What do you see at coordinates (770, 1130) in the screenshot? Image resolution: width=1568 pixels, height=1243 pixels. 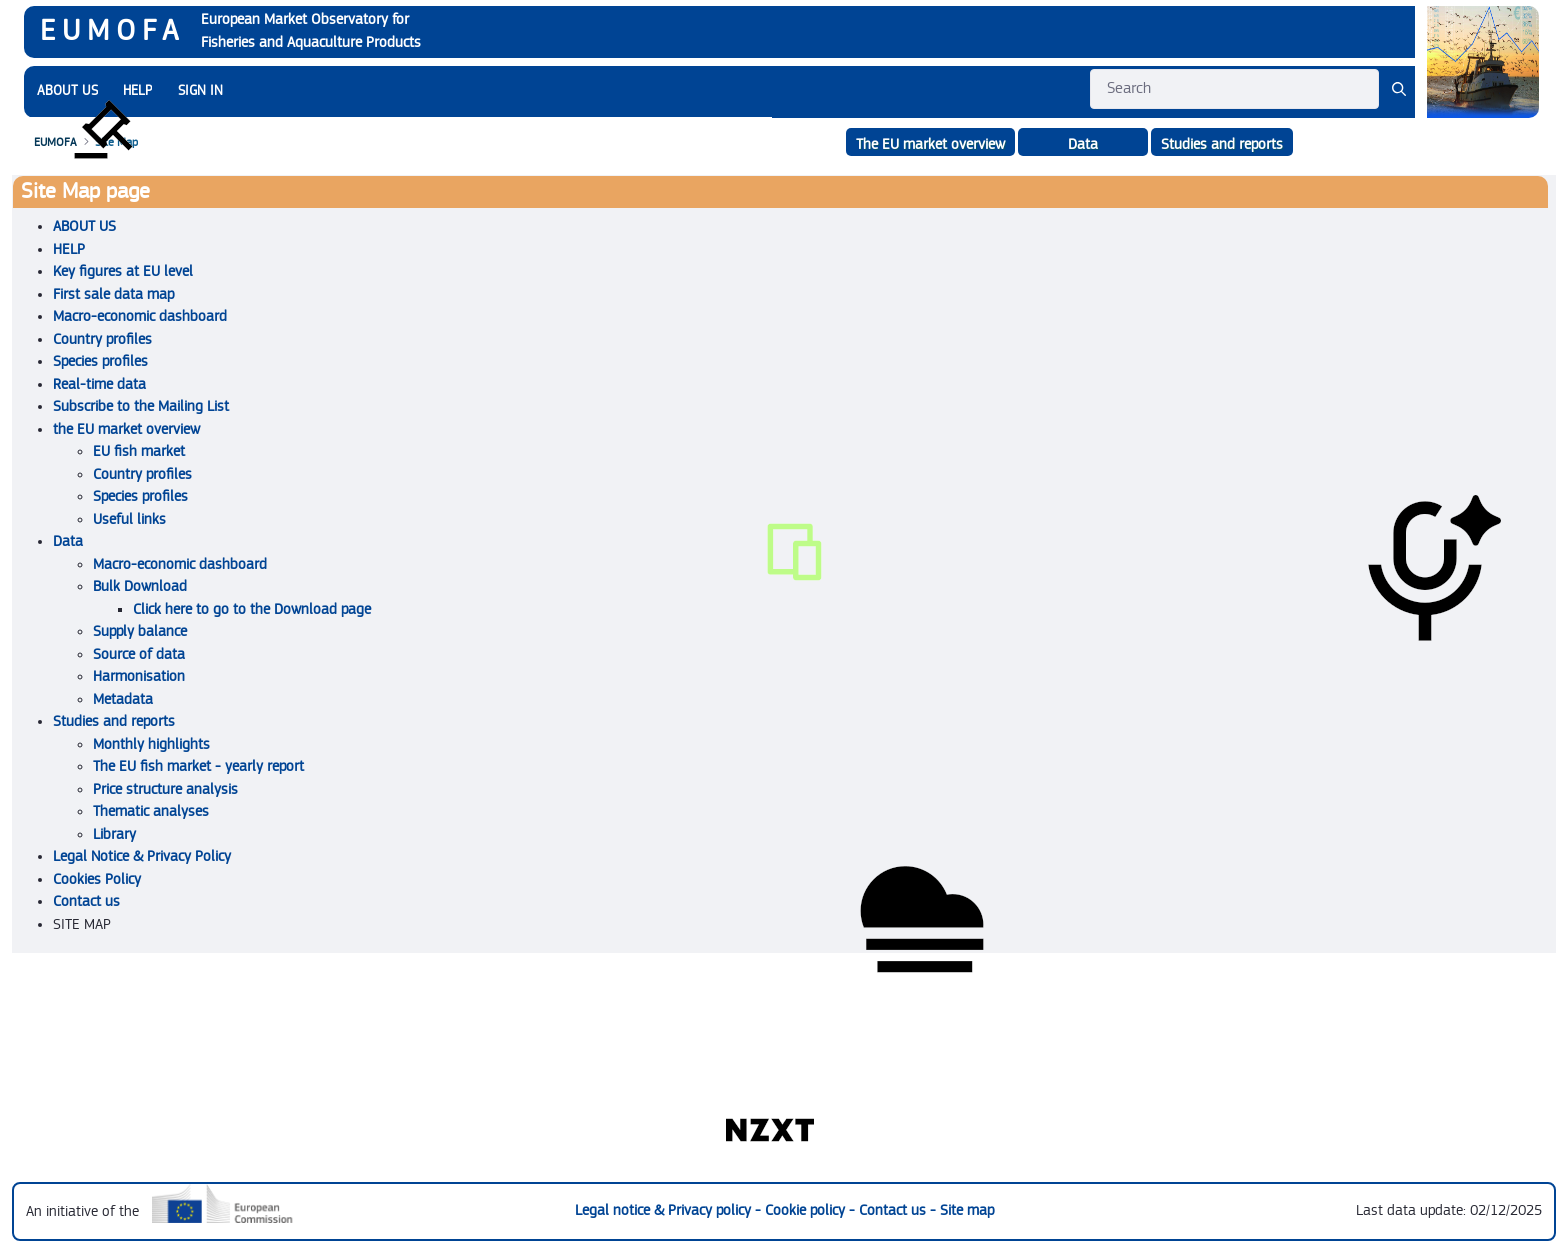 I see `NZXT brand logo` at bounding box center [770, 1130].